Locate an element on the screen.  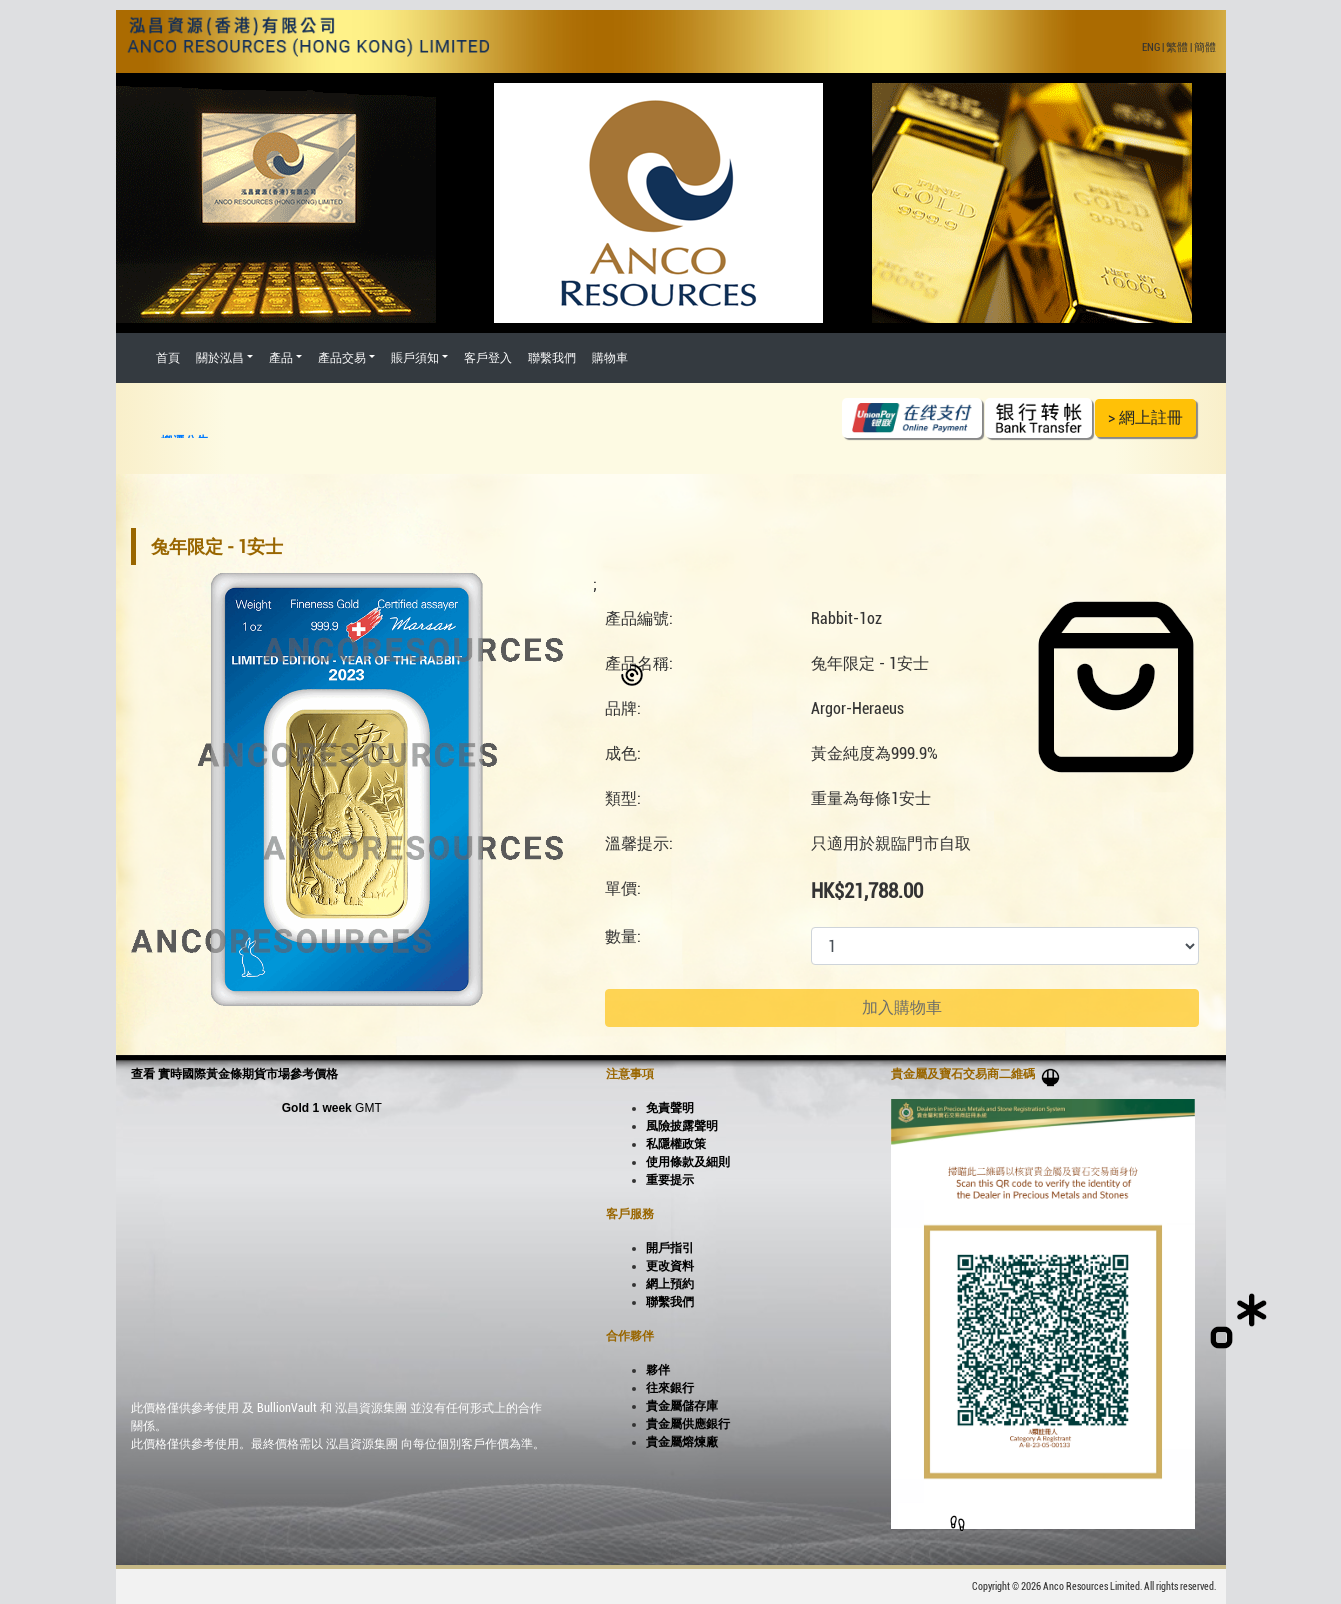
view your shopping cart is located at coordinates (1116, 687).